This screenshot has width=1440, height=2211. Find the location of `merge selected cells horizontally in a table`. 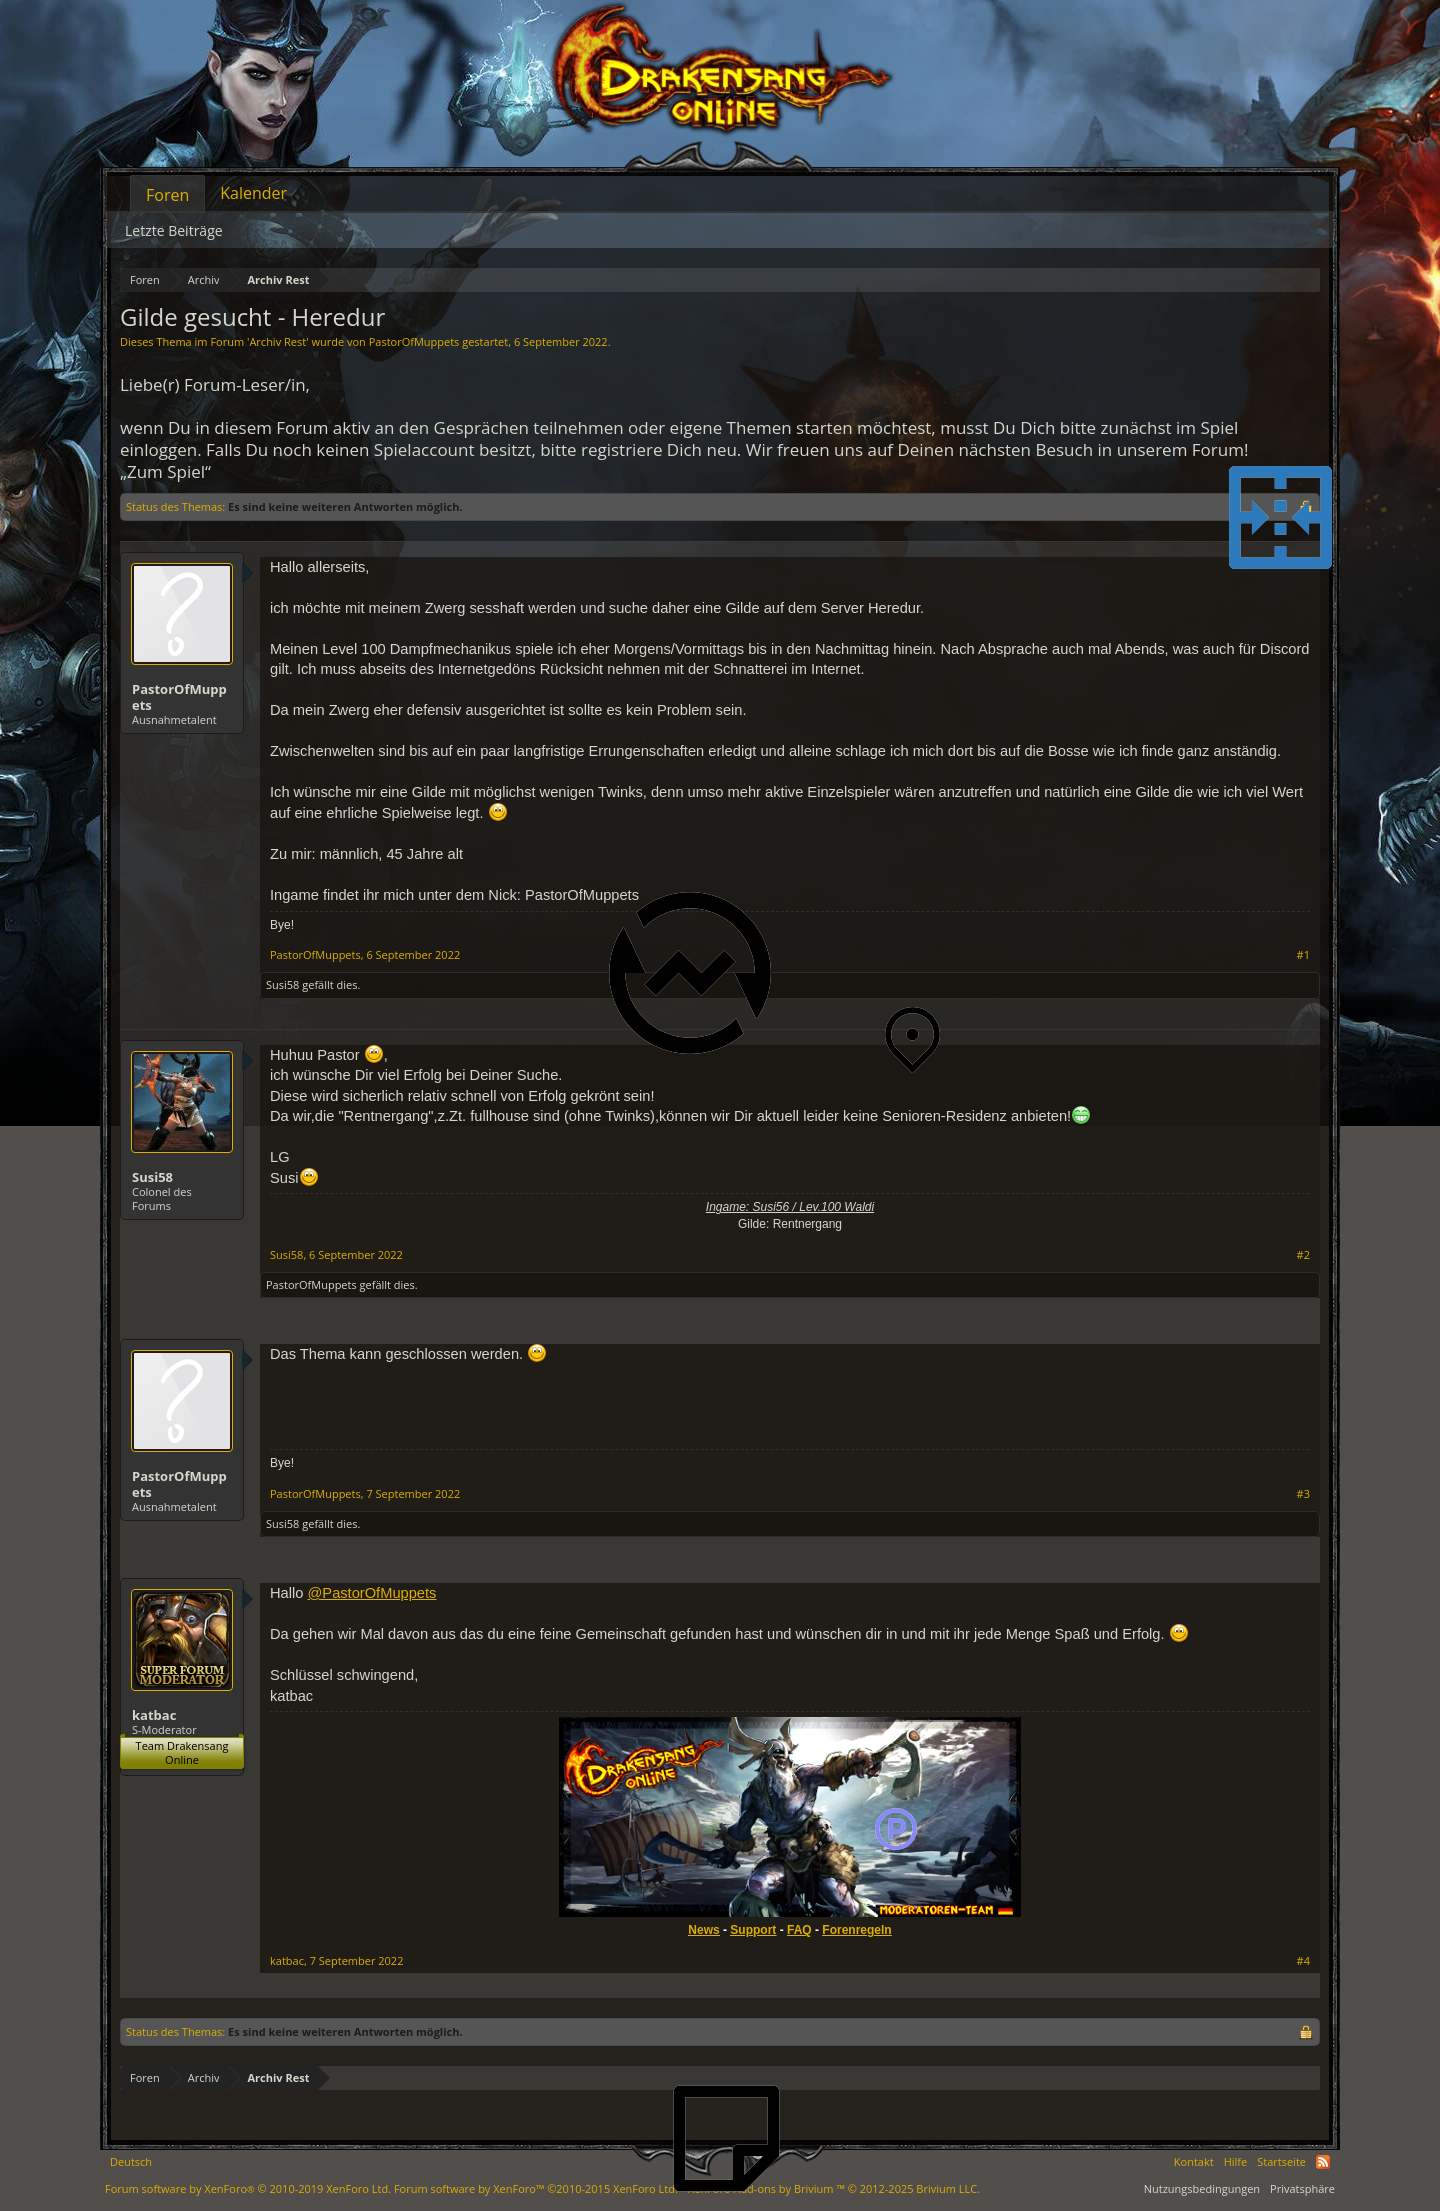

merge selected cells horizontally in a table is located at coordinates (1280, 517).